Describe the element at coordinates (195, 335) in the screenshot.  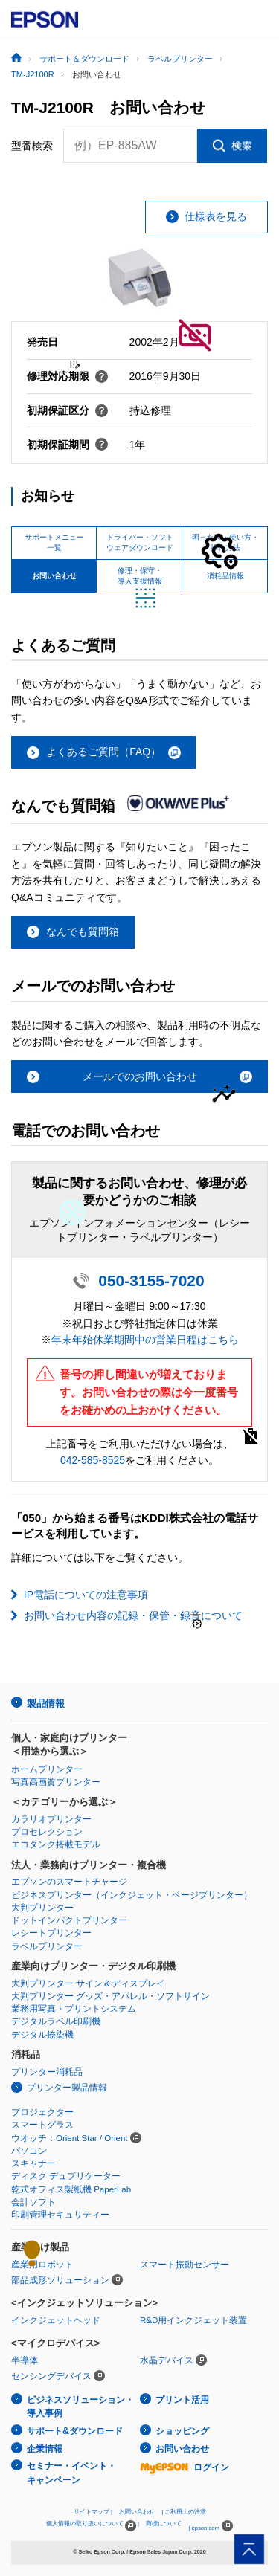
I see `payment method unavailable` at that location.